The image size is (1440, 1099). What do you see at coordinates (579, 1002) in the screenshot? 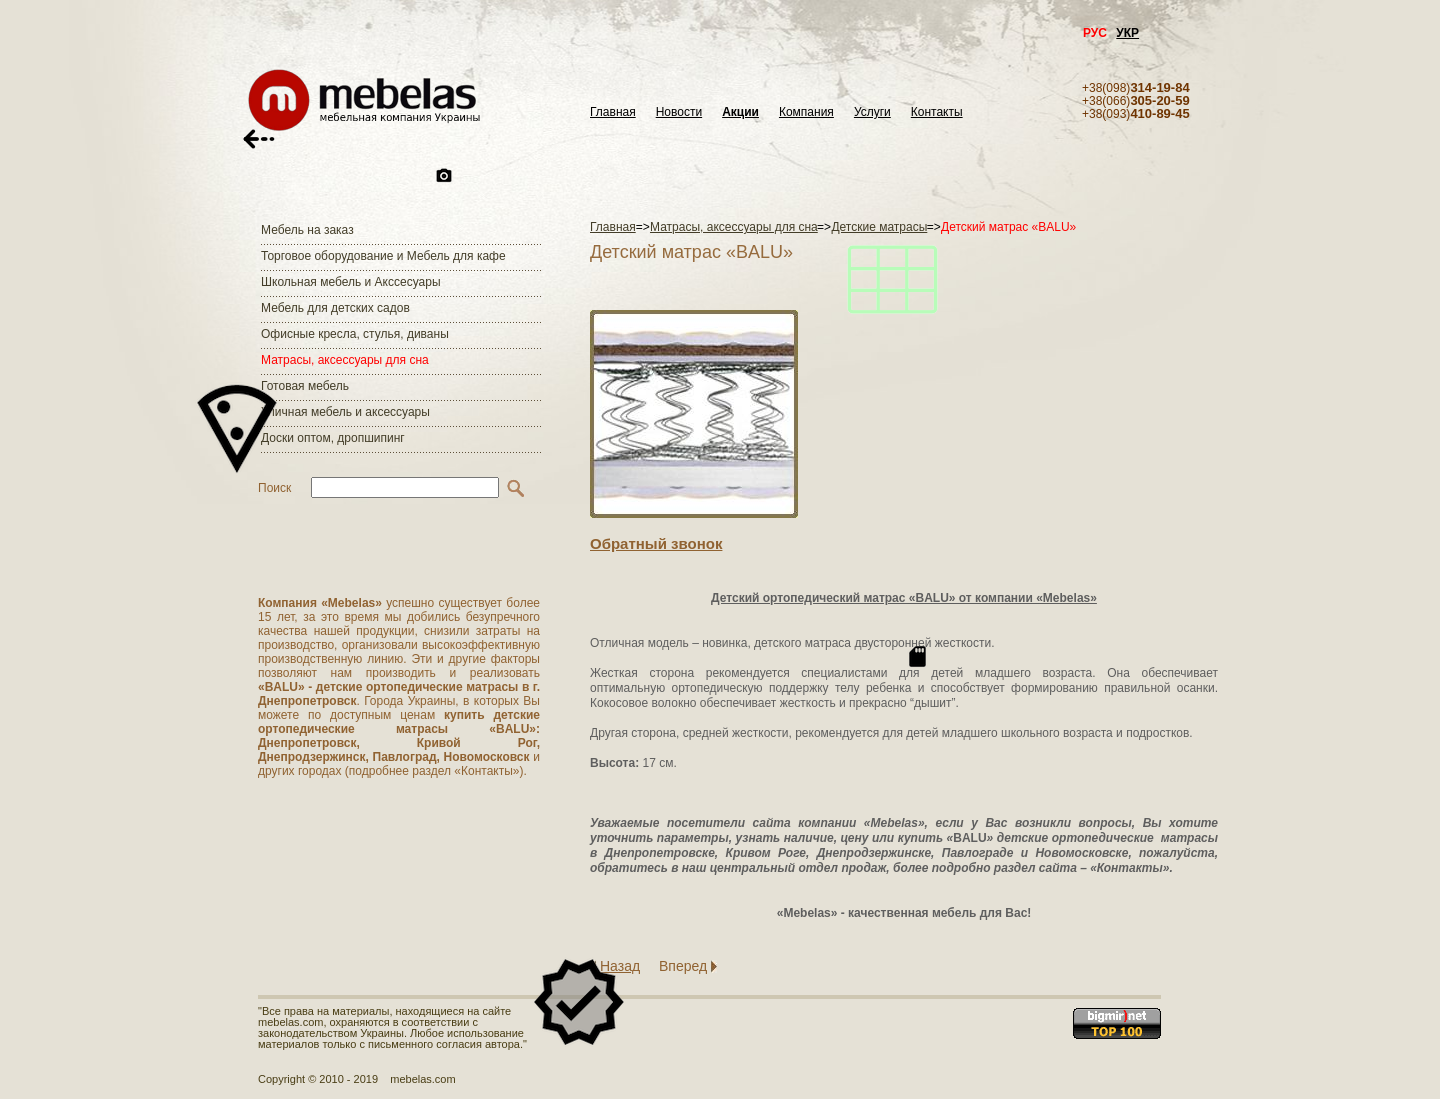
I see `indicates a verified account or profile` at bounding box center [579, 1002].